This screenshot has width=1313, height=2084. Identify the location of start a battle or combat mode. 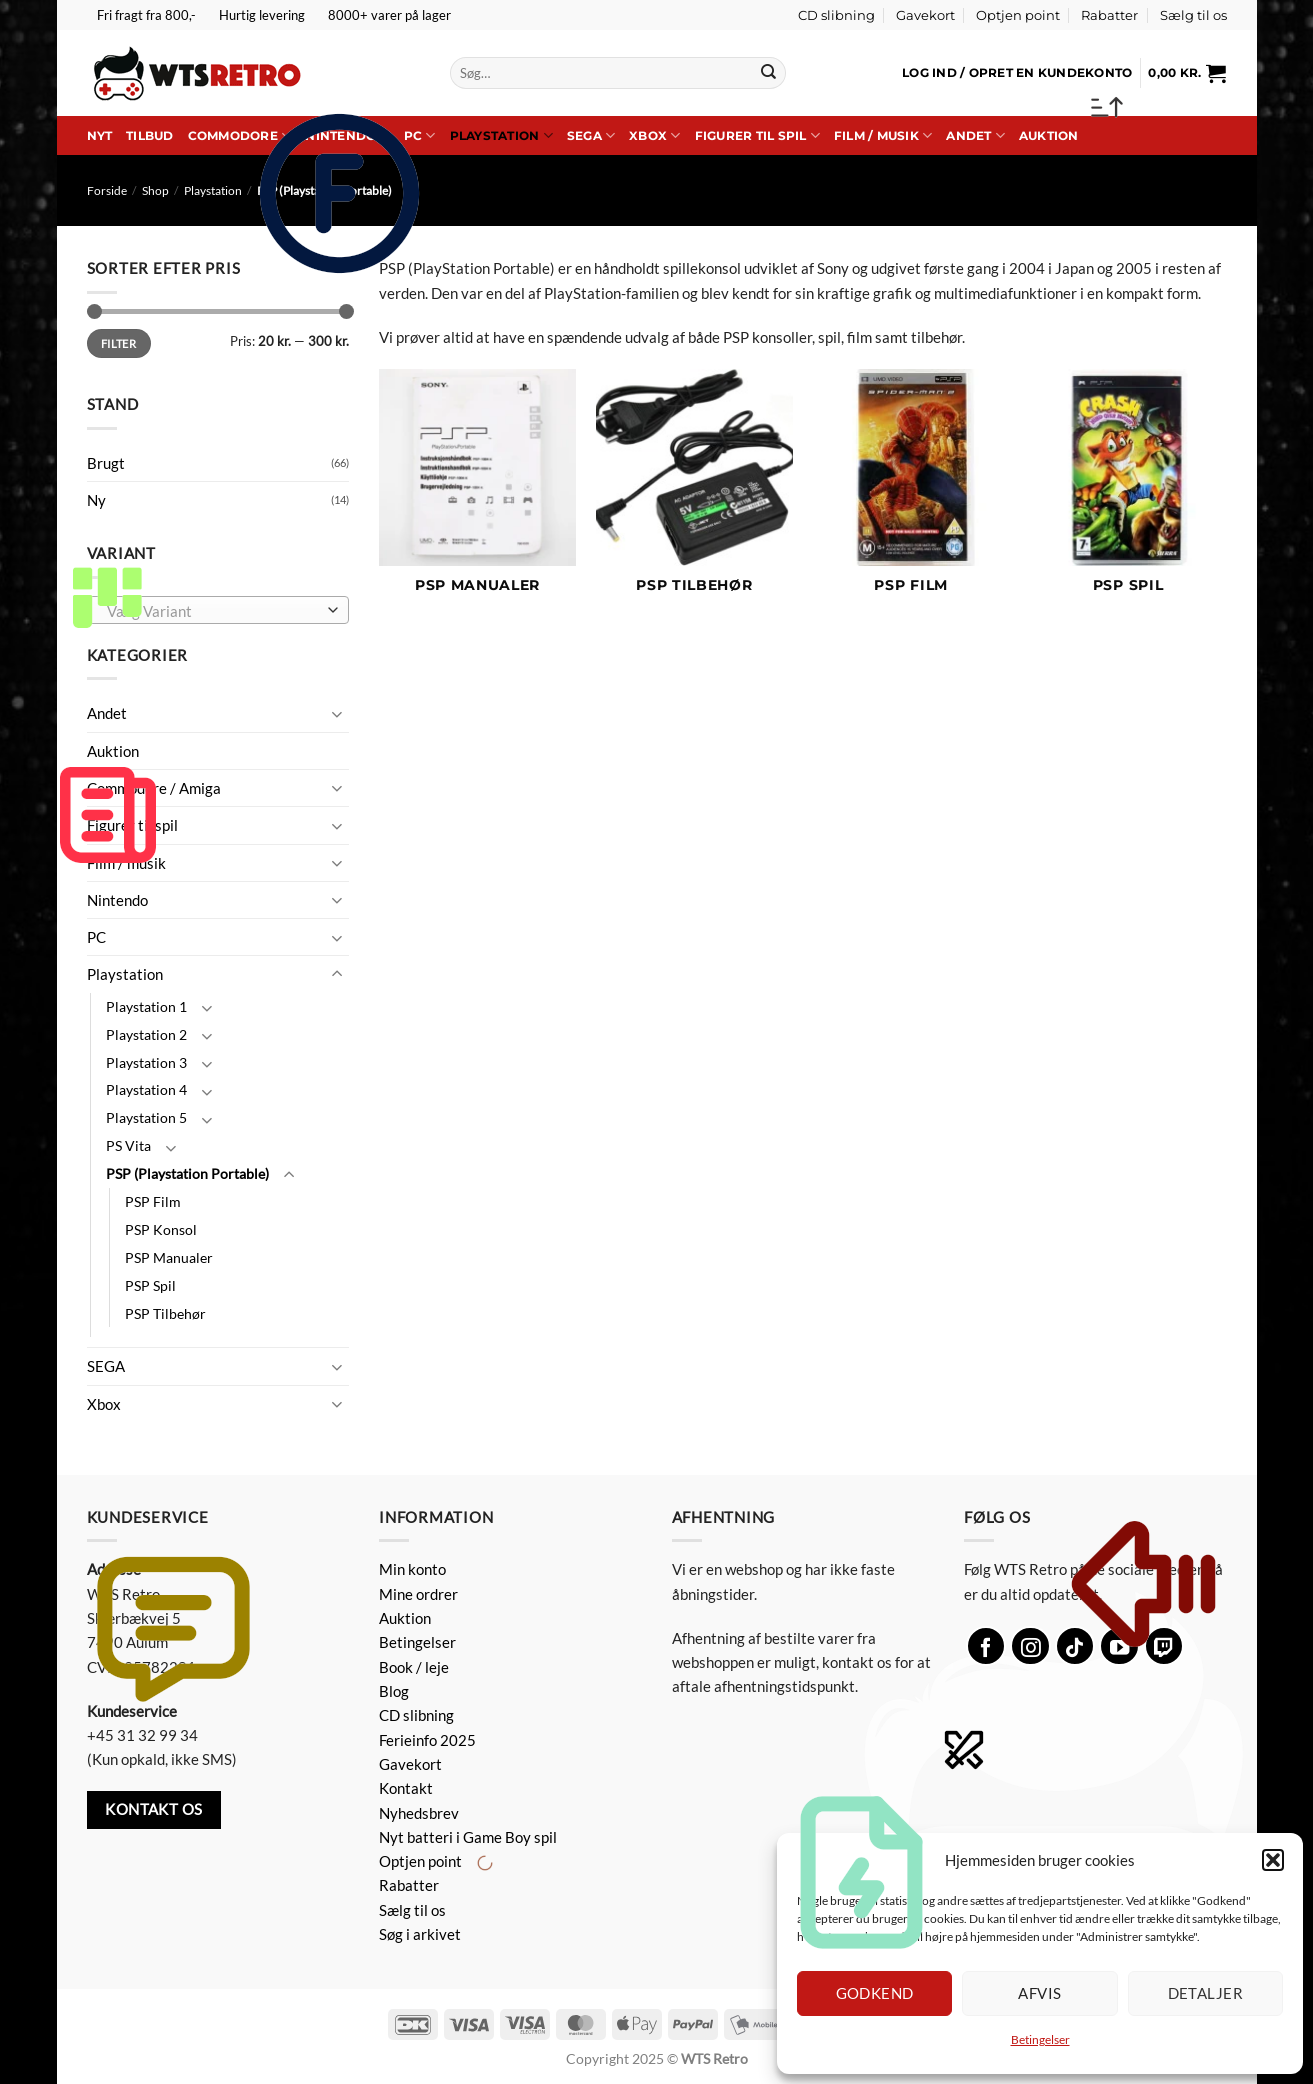
(964, 1750).